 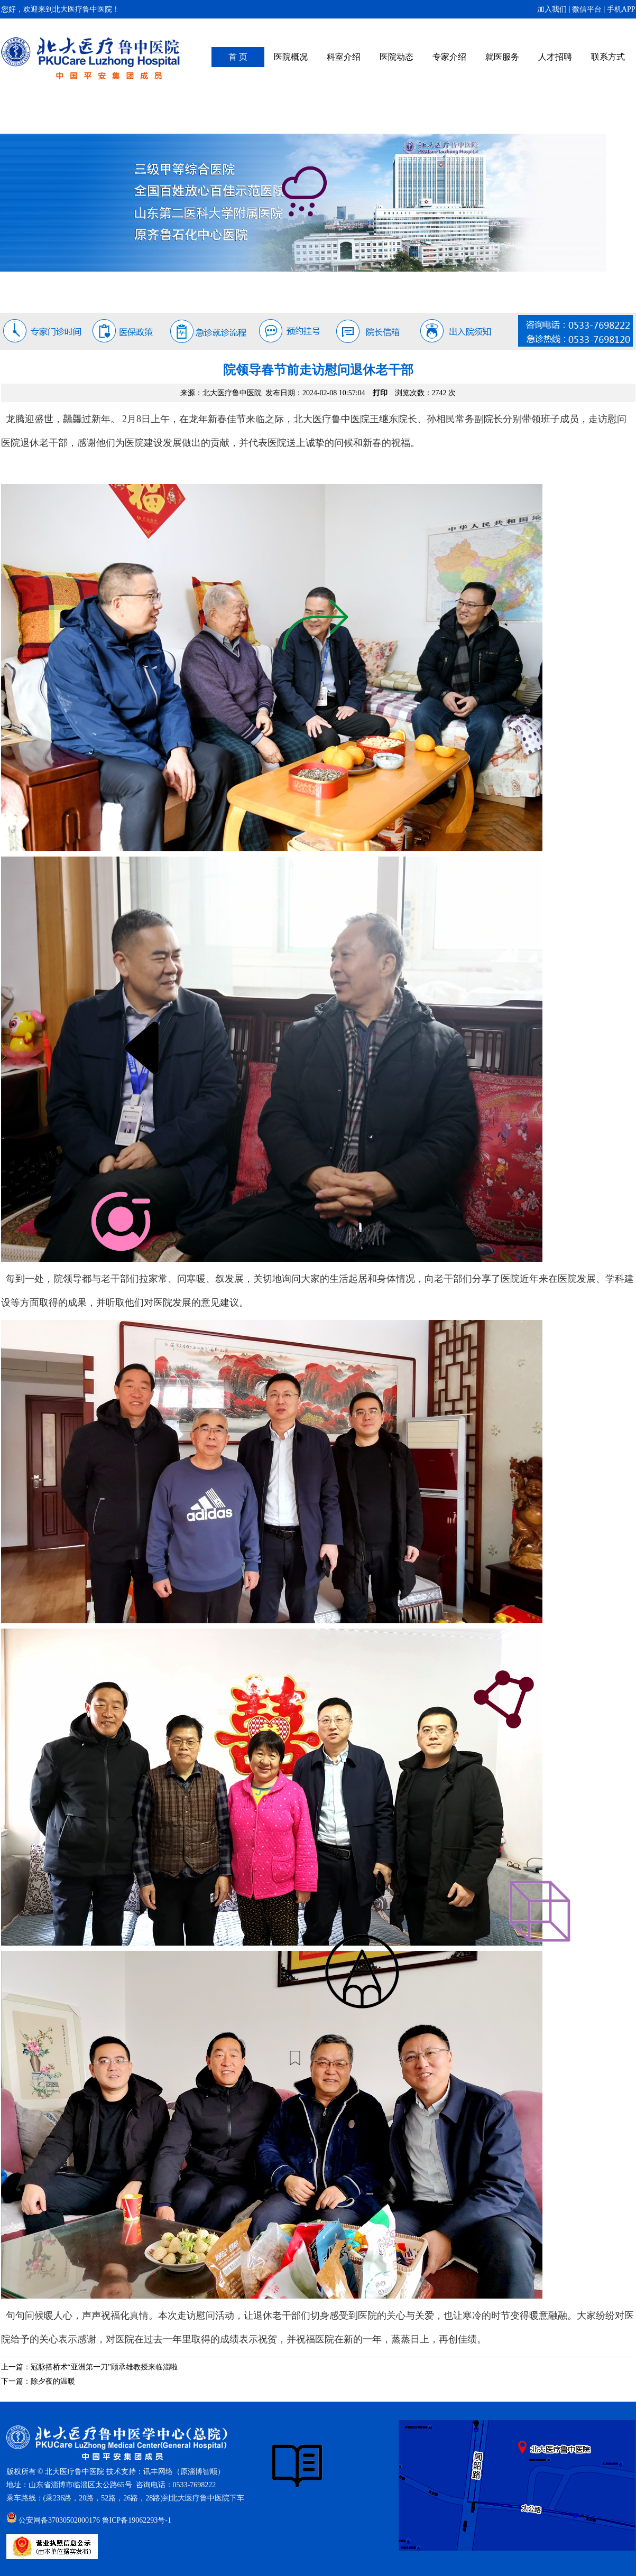 What do you see at coordinates (505, 1699) in the screenshot?
I see `create a polygon or shape` at bounding box center [505, 1699].